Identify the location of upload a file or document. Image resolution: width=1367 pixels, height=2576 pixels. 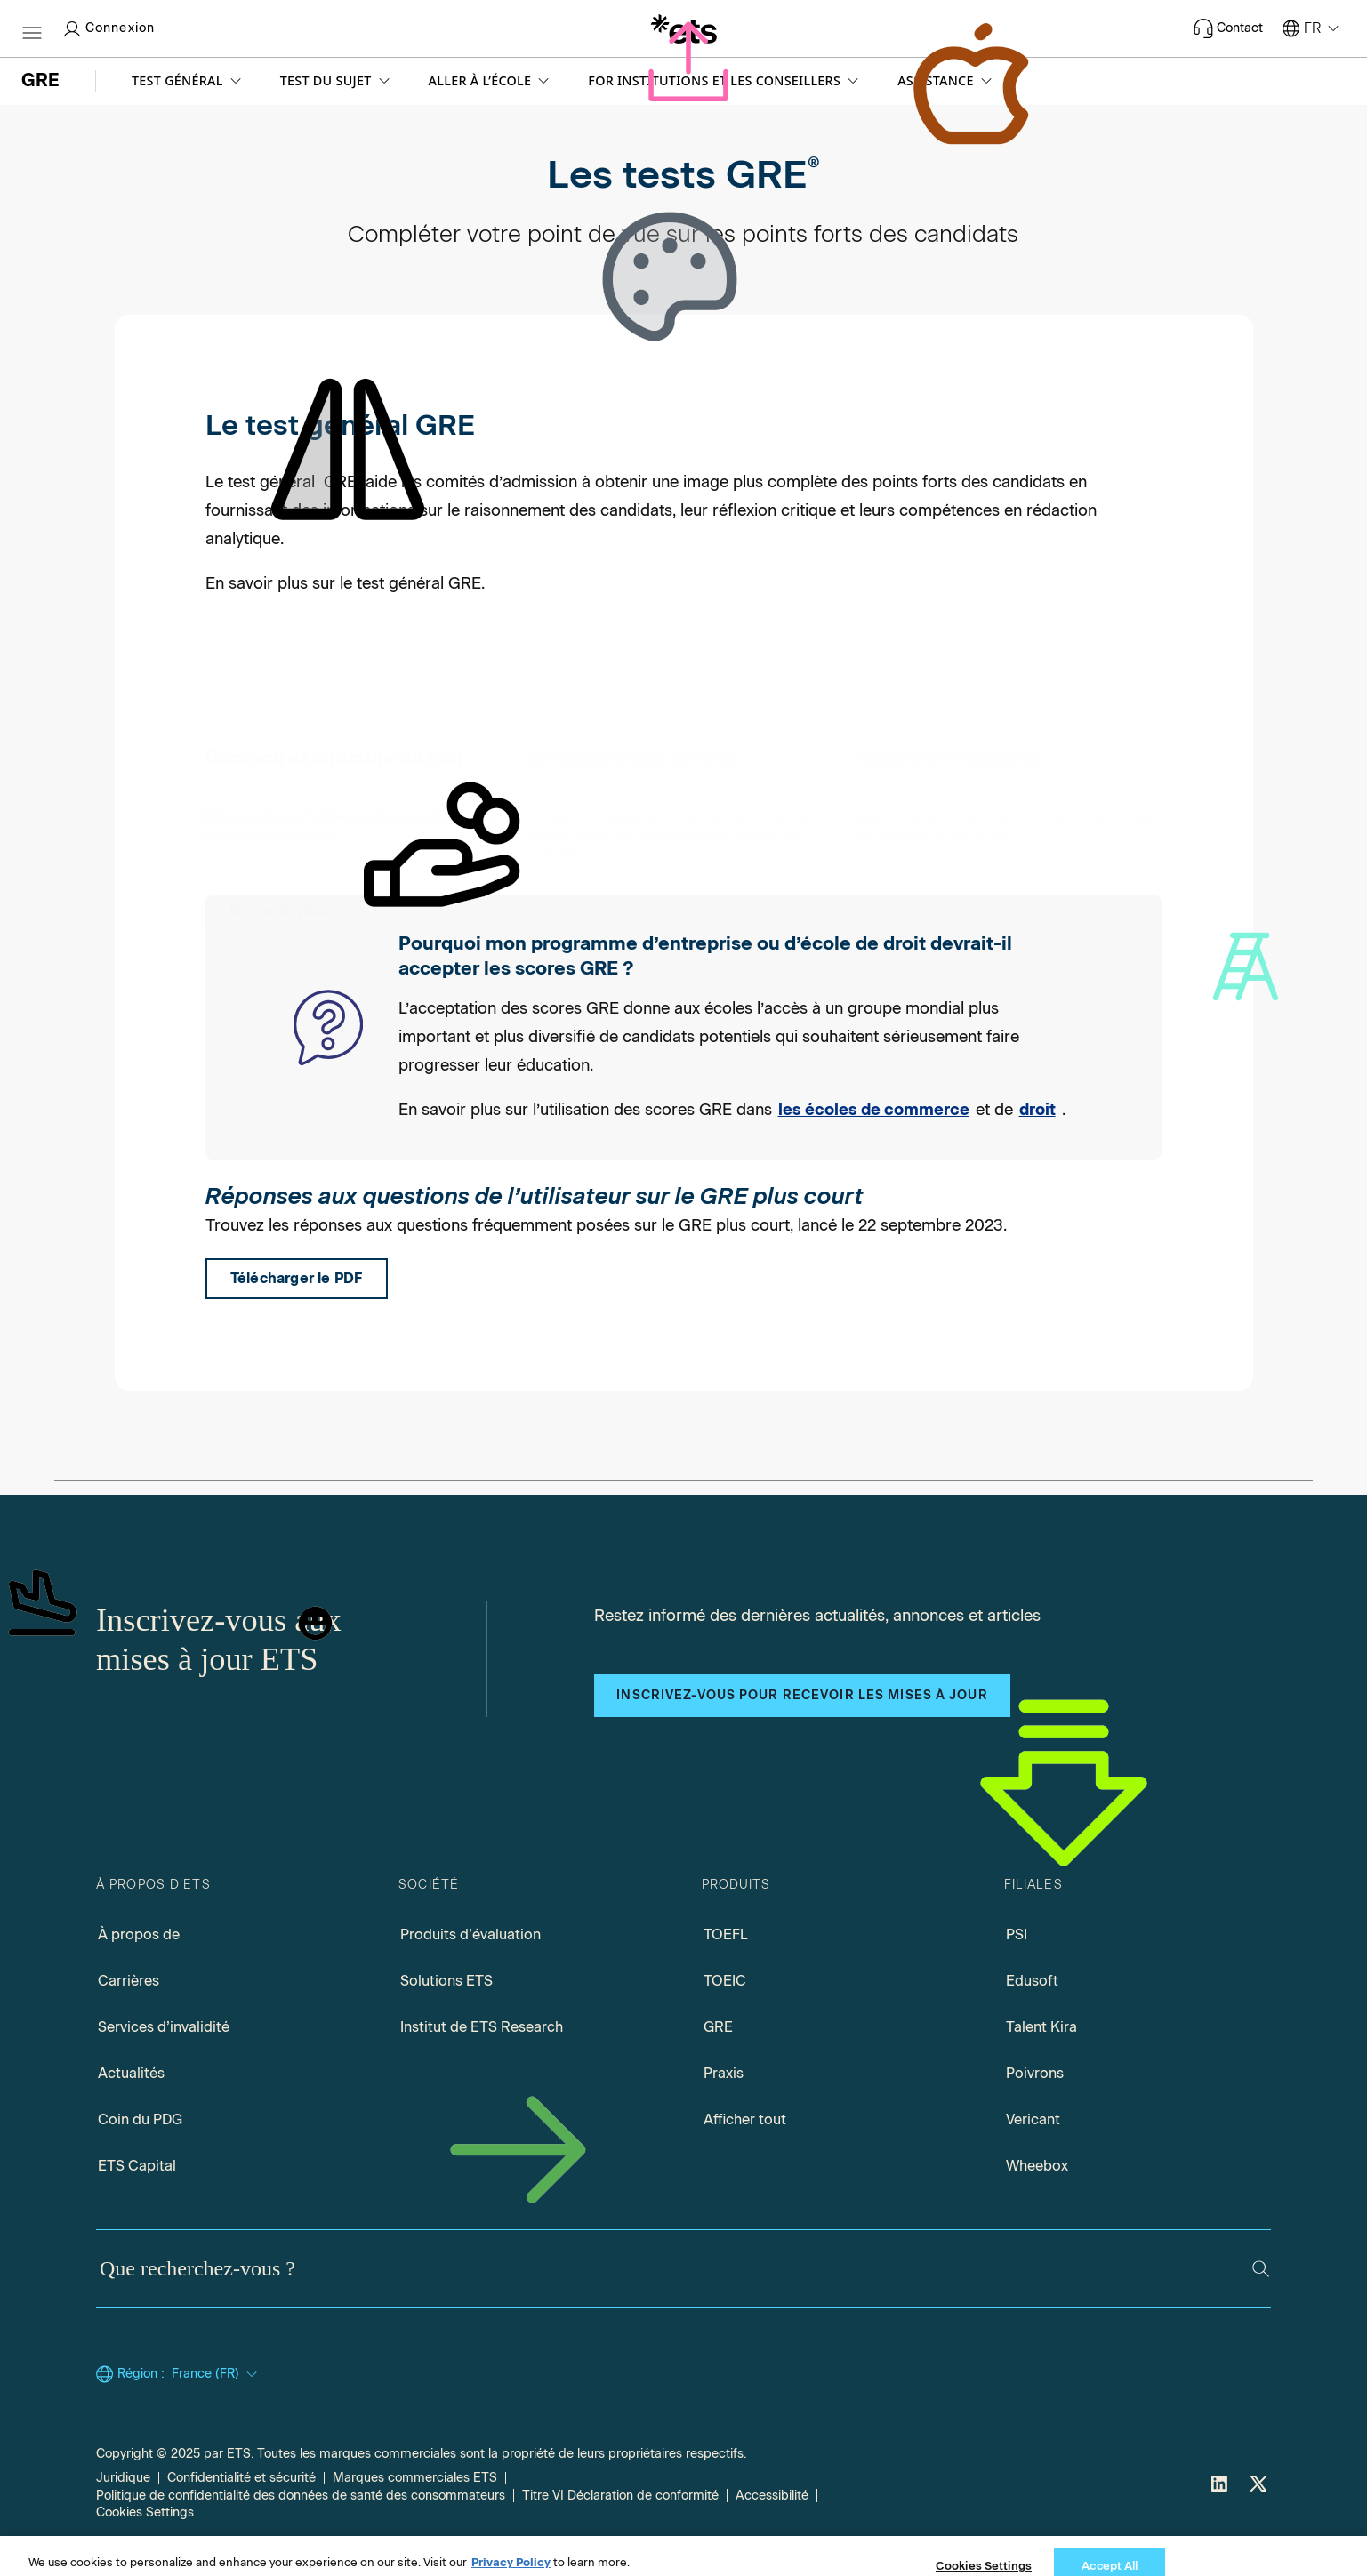
(688, 65).